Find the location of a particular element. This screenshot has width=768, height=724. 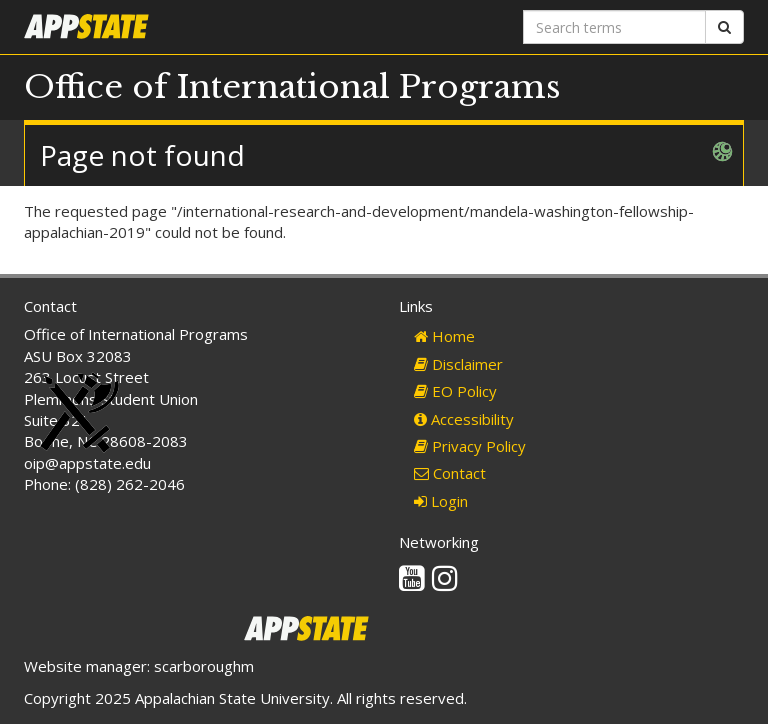

access combat or battle features is located at coordinates (79, 412).